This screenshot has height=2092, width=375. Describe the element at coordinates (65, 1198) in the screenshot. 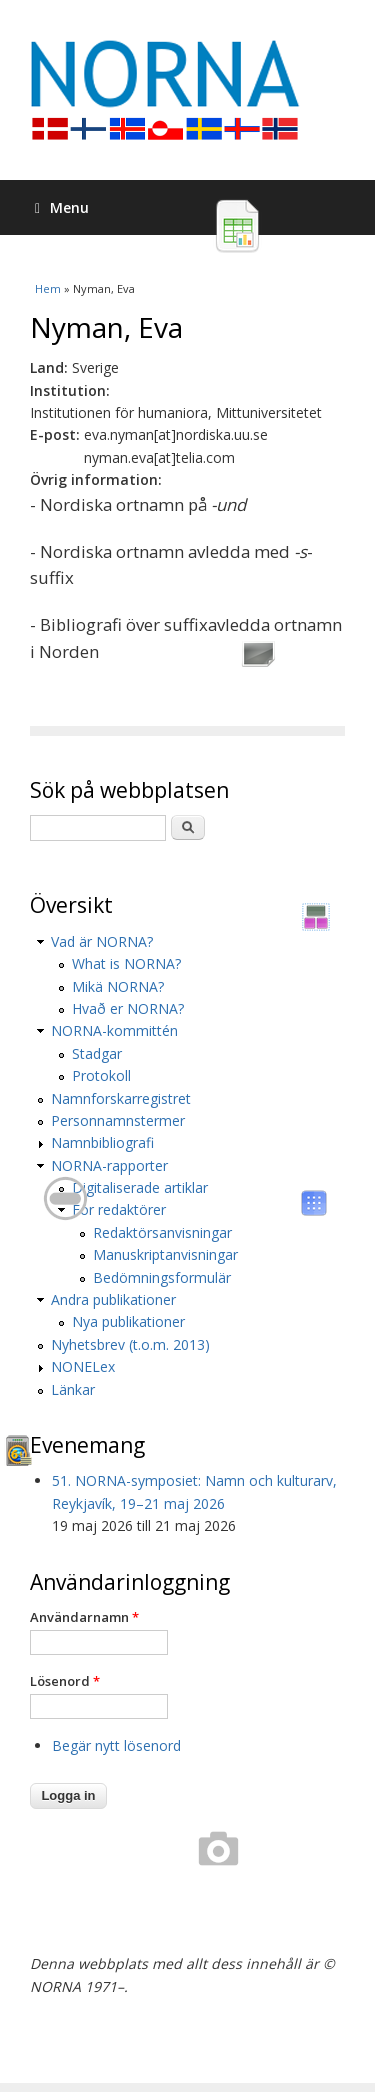

I see `indicates a partially selected or indeterminate radio button state` at that location.